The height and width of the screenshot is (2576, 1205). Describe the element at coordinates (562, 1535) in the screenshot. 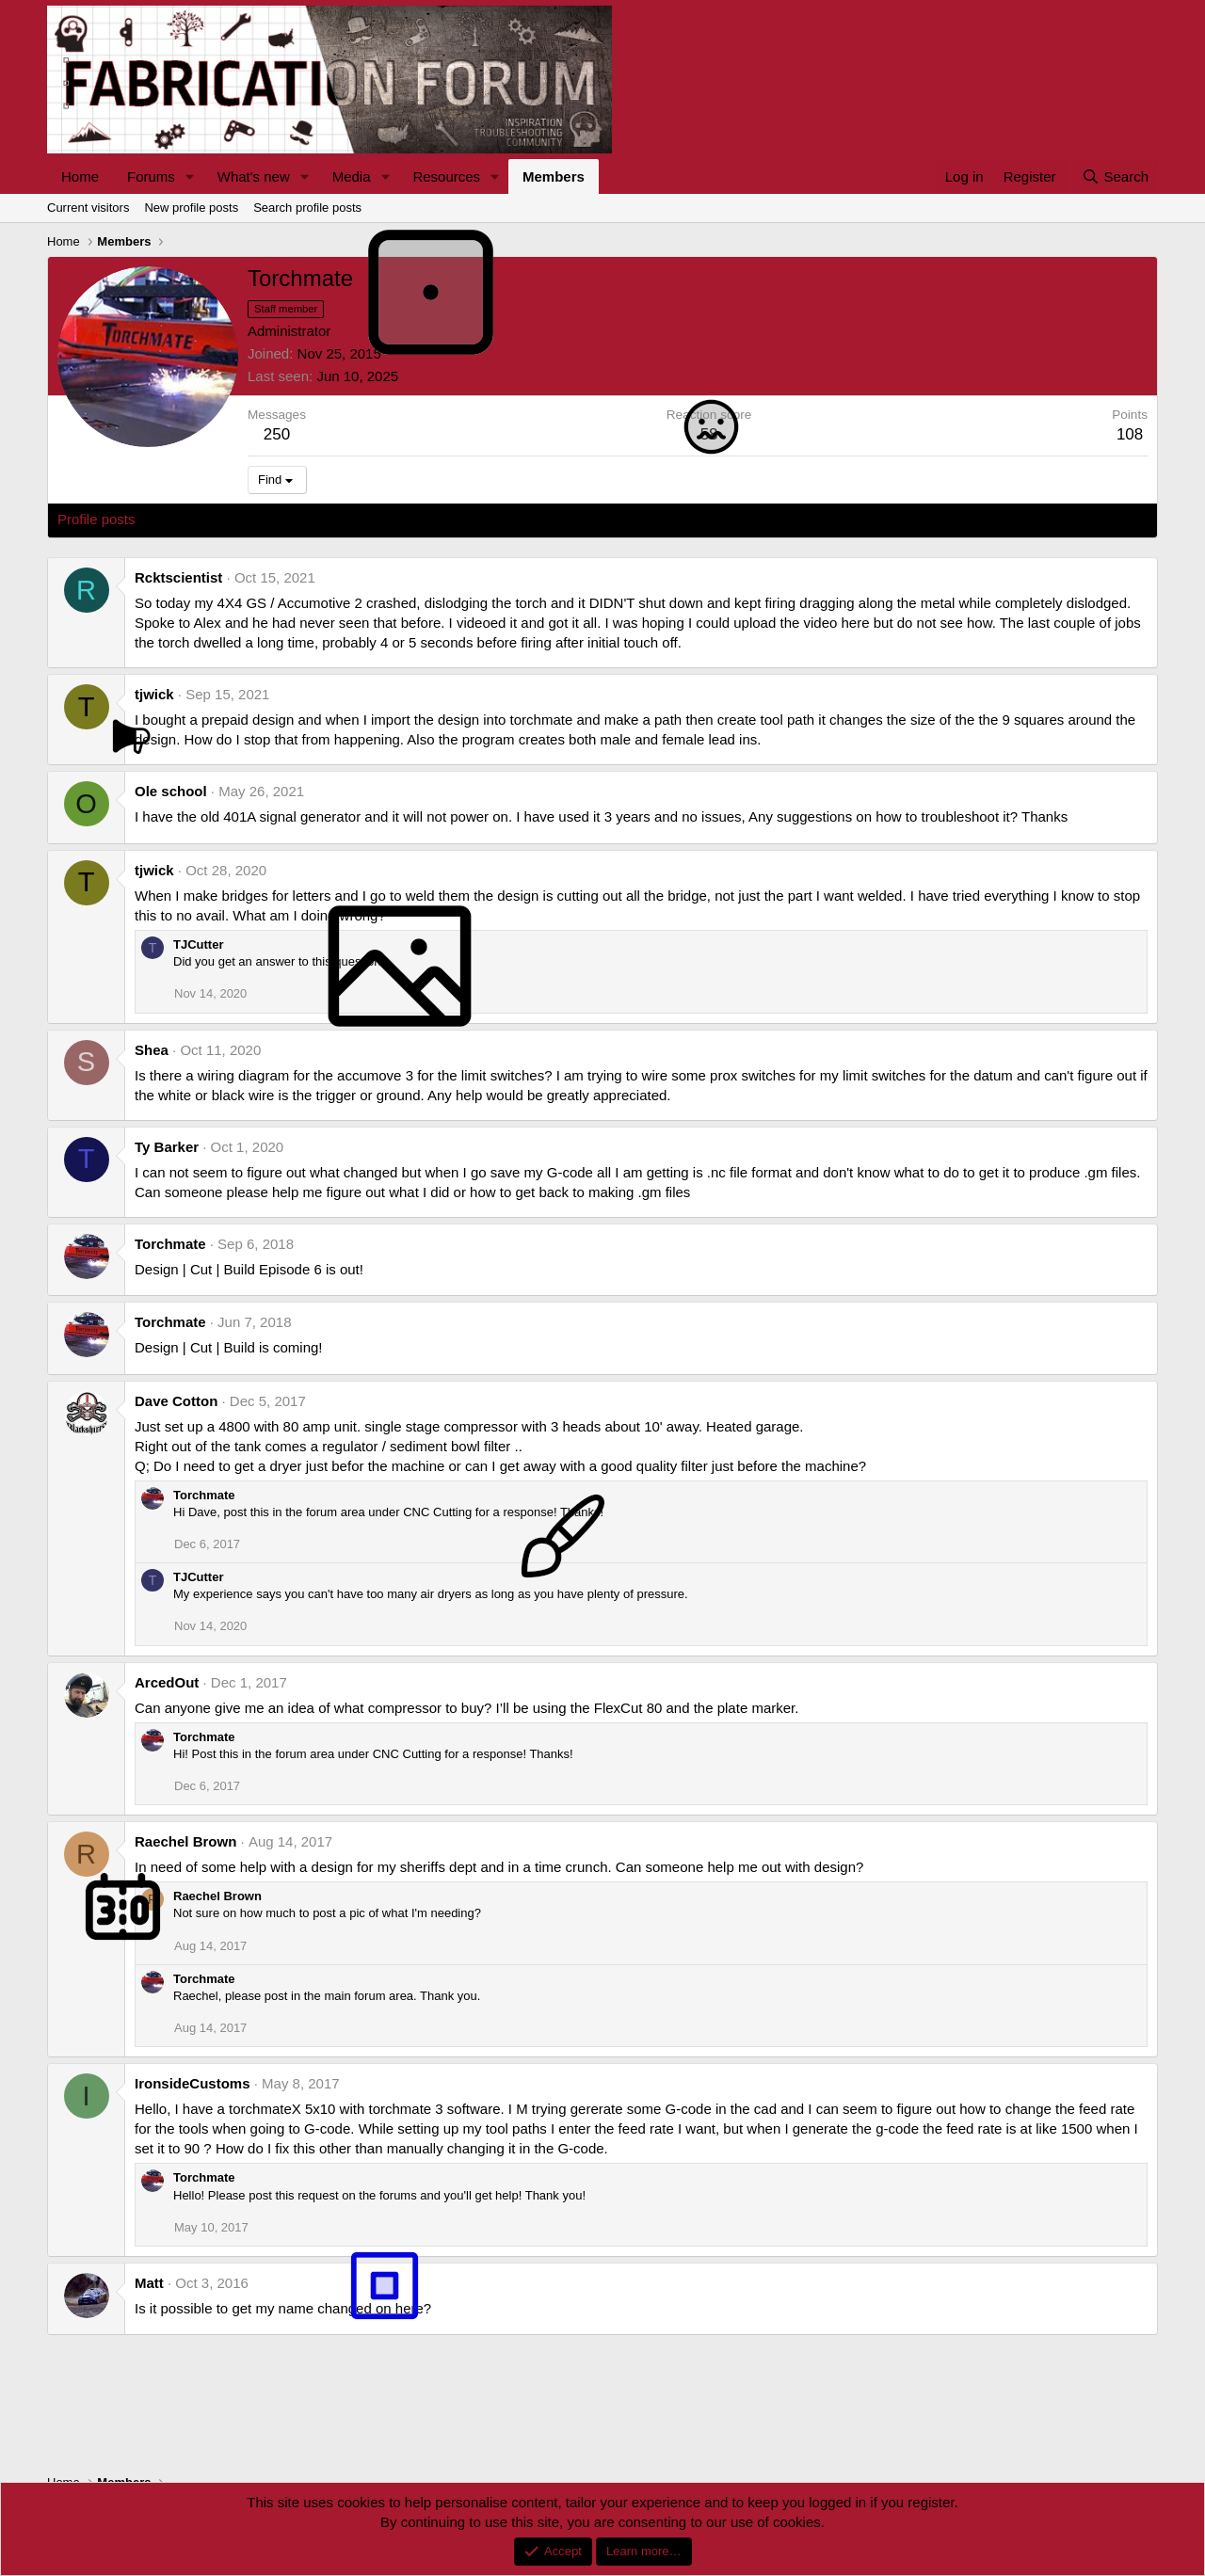

I see `customize appearance or theme settings` at that location.